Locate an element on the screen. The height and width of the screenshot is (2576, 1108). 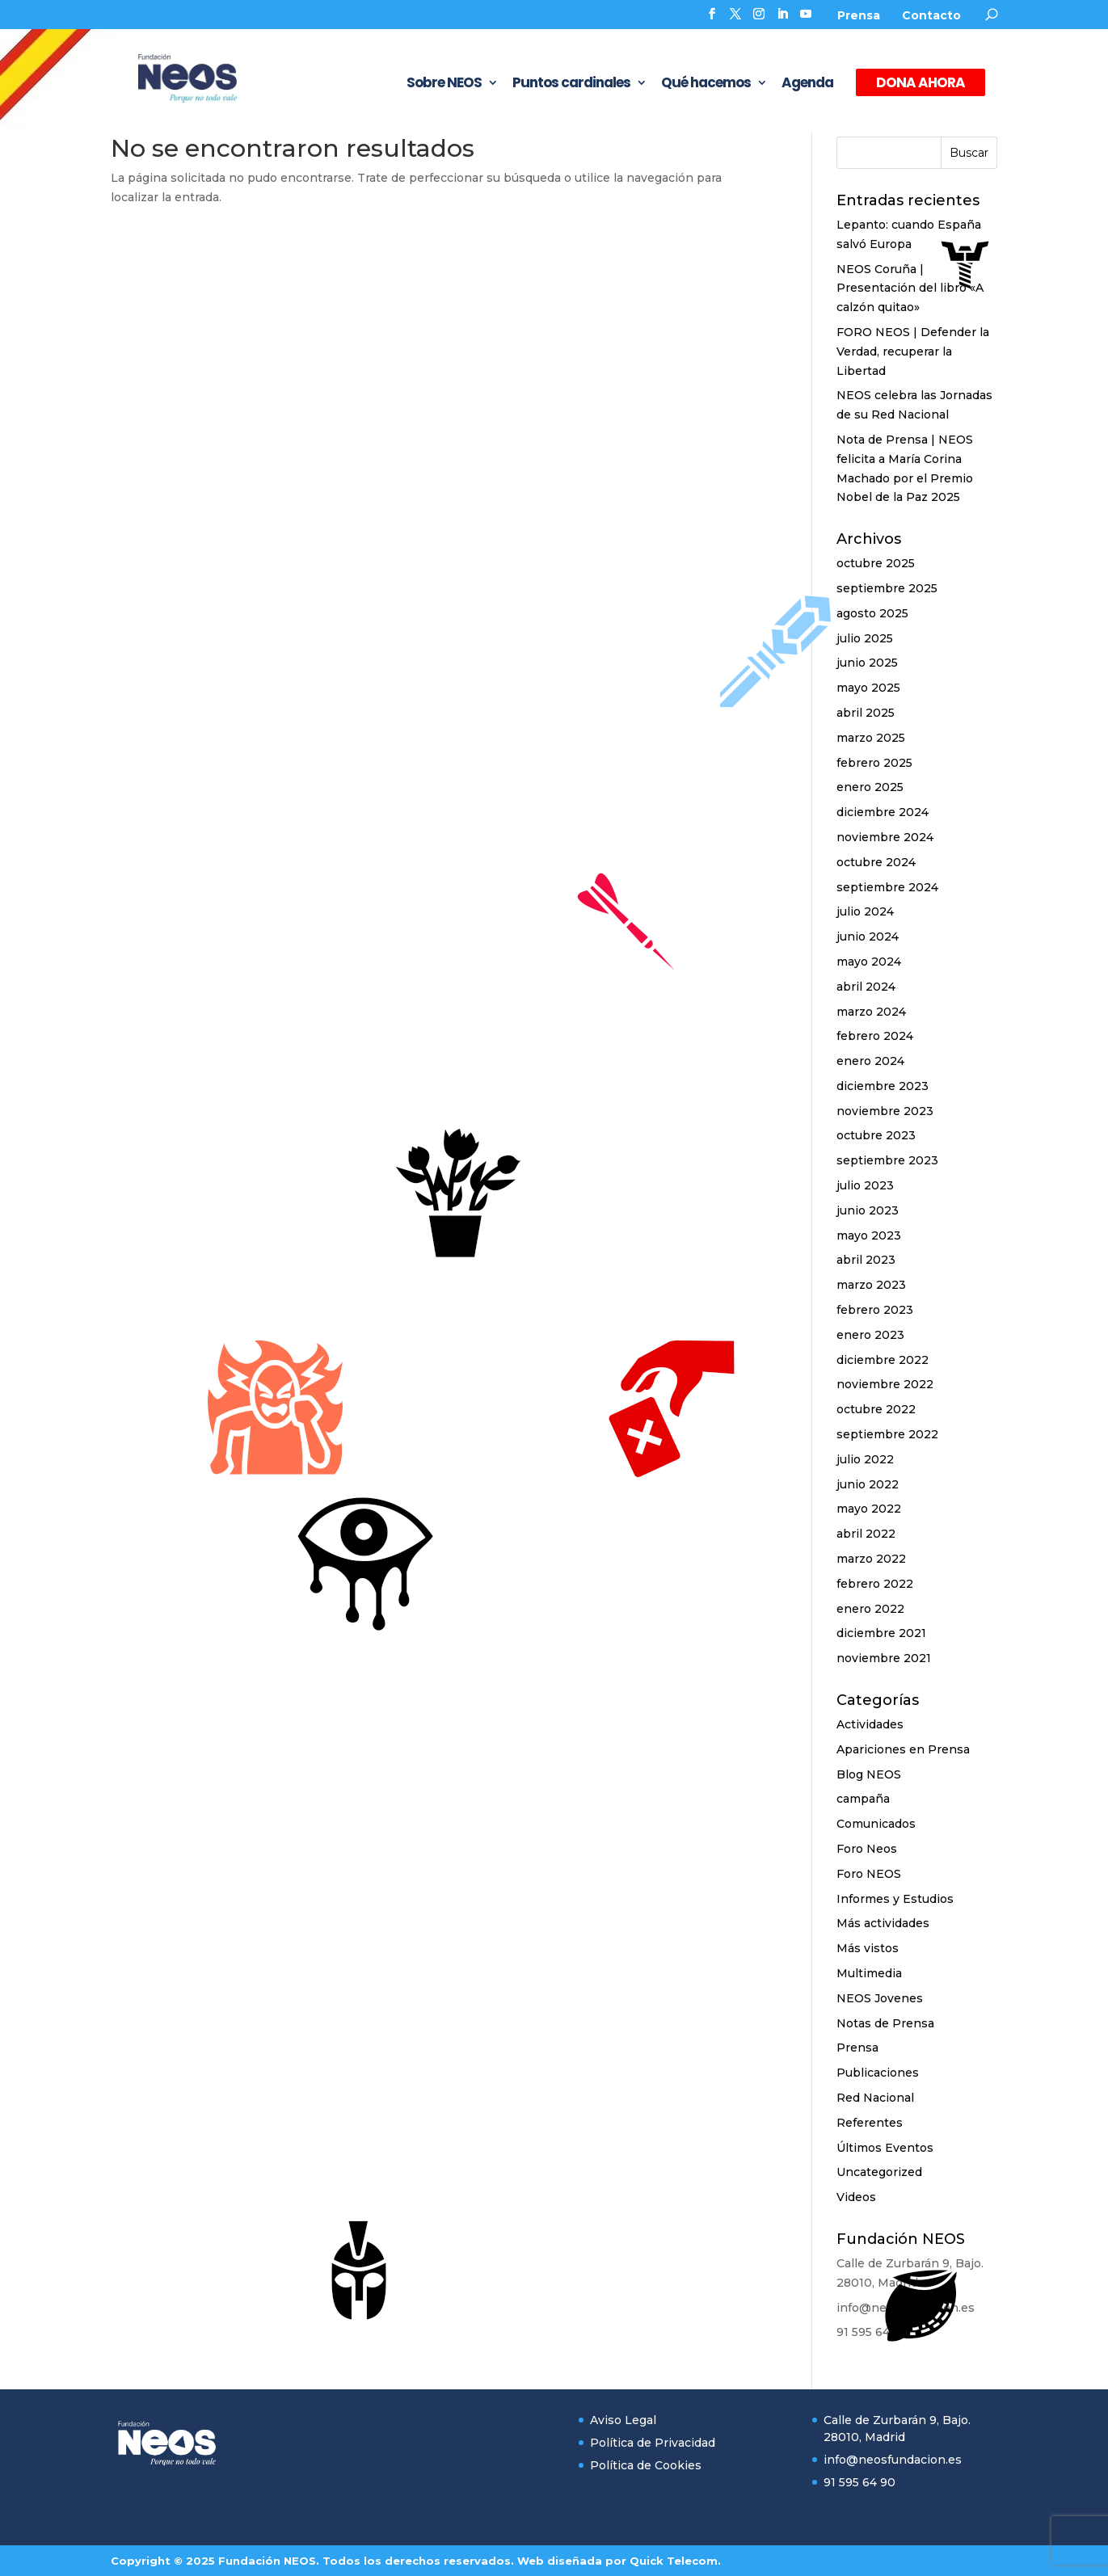
cast a spell or use magic ability is located at coordinates (776, 650).